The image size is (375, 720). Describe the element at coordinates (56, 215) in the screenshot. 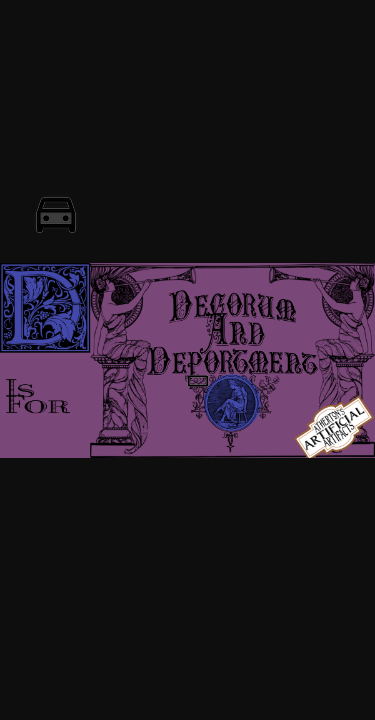

I see `view estimated time of arrival for your drive` at that location.